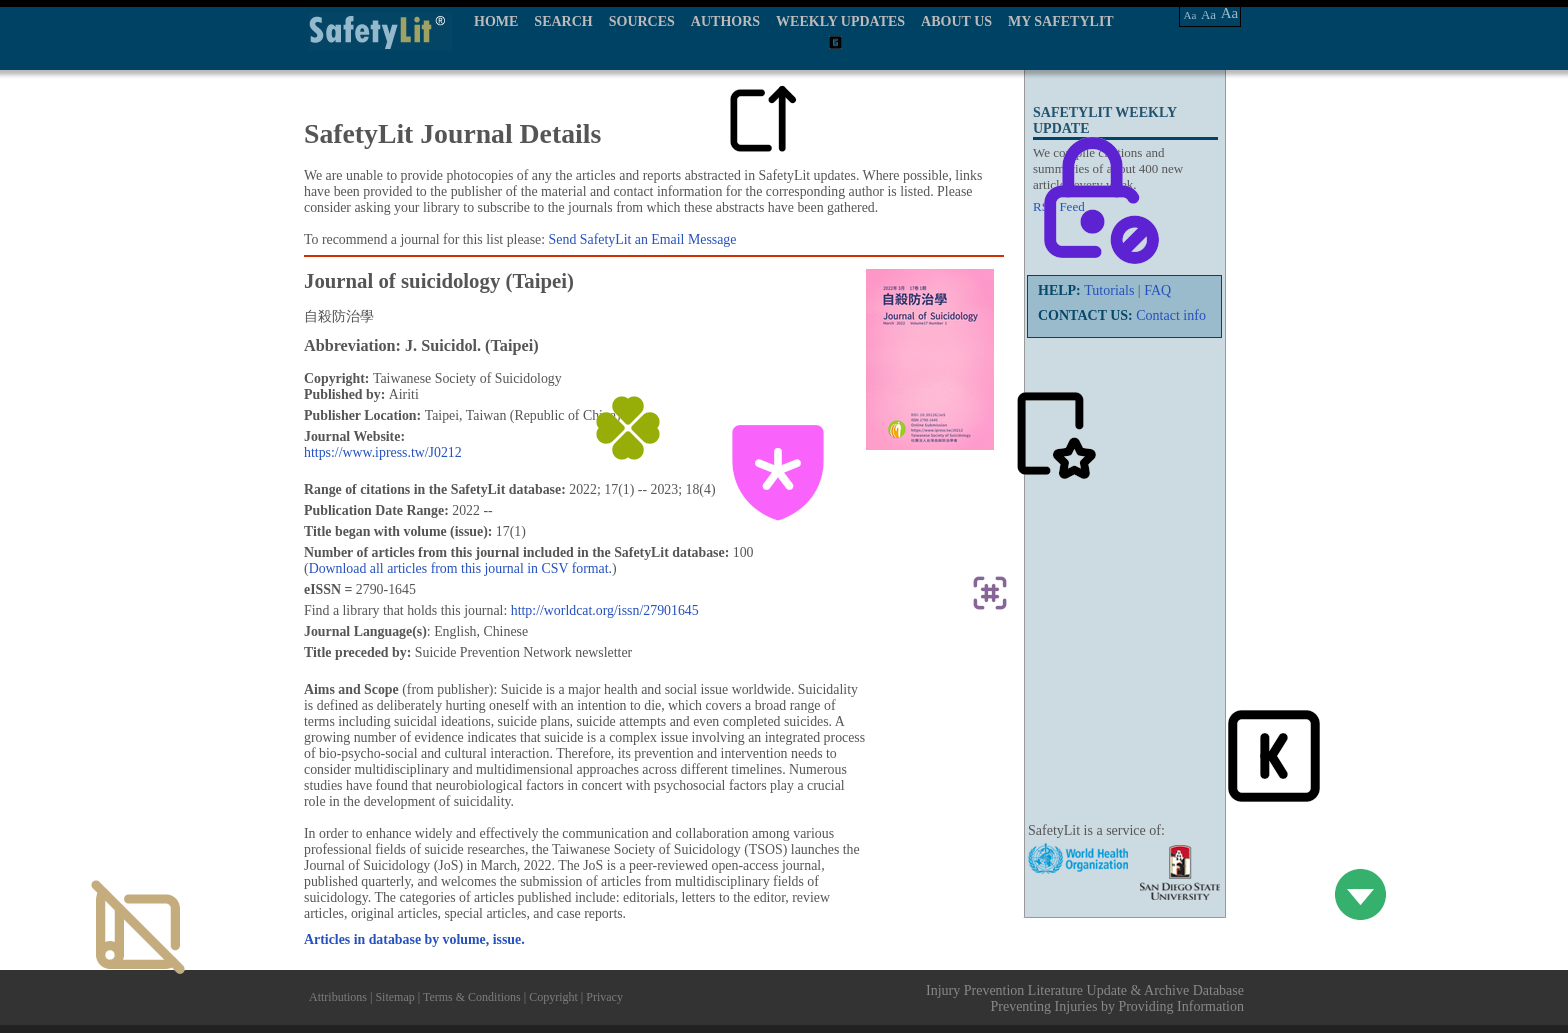 The height and width of the screenshot is (1033, 1568). Describe the element at coordinates (1092, 197) in the screenshot. I see `cancel or revoke access permissions` at that location.